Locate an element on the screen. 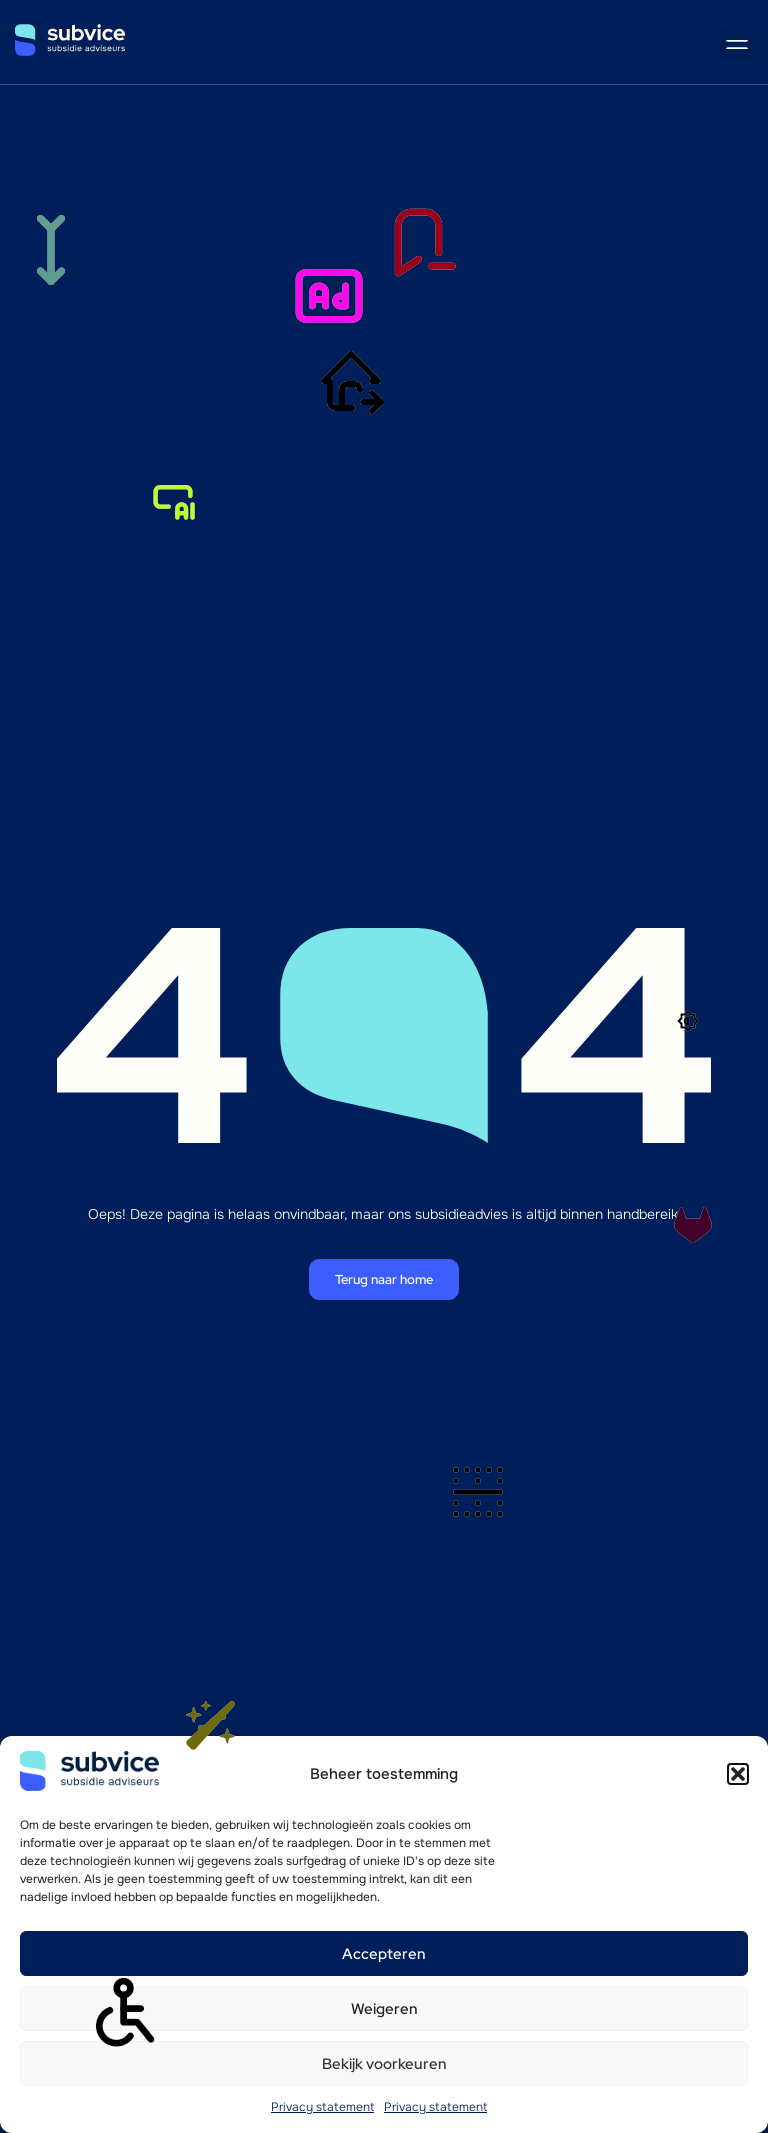 Image resolution: width=768 pixels, height=2133 pixels. remove item from bookmarks is located at coordinates (418, 242).